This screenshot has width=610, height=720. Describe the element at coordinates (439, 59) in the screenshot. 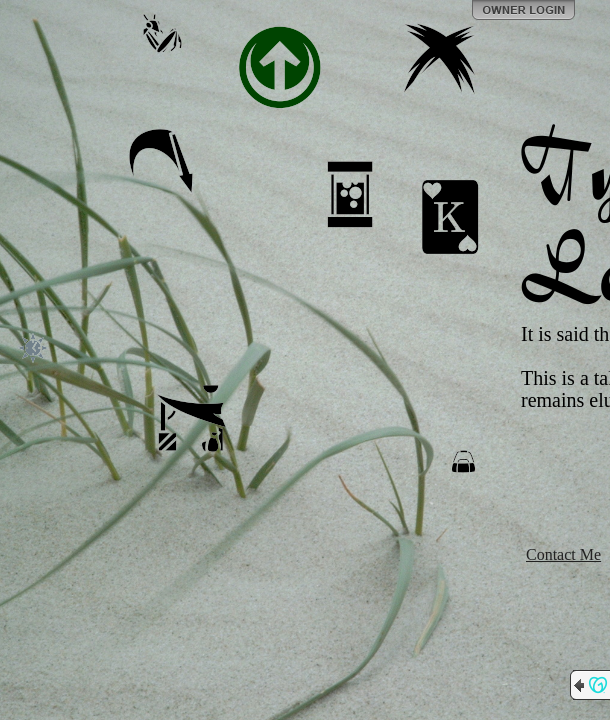

I see `dismiss or close a dialog` at that location.